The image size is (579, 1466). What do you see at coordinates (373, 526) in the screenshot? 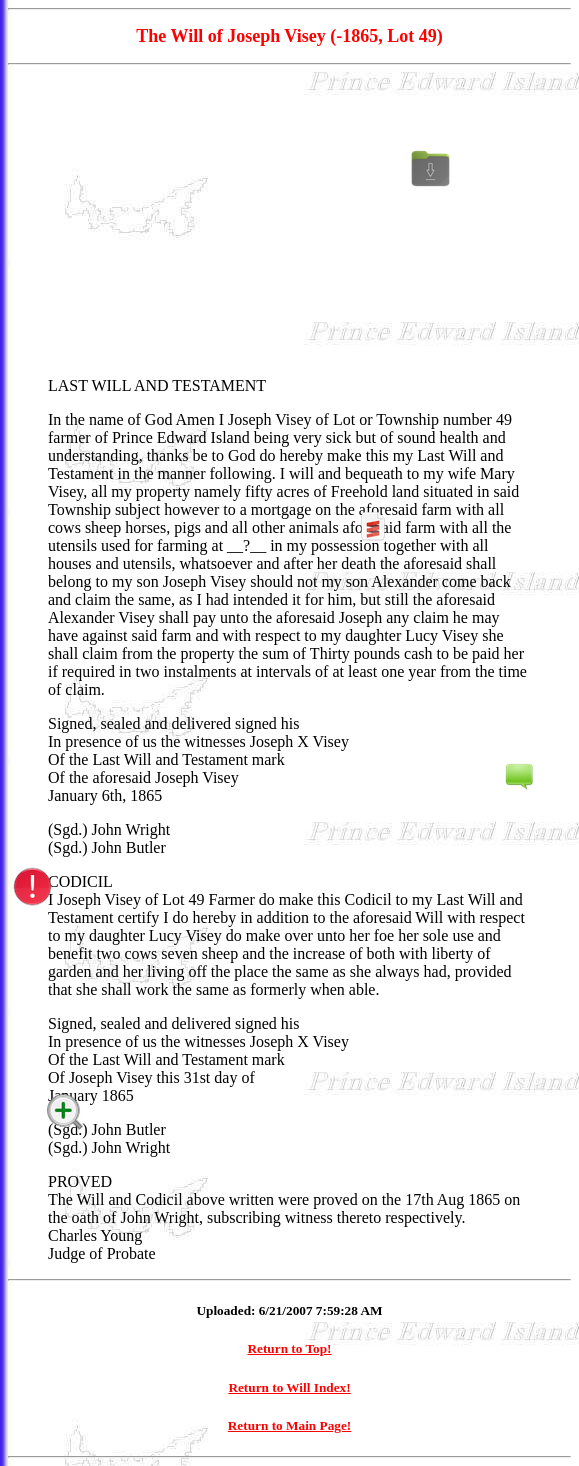
I see `a scala programming language source file` at bounding box center [373, 526].